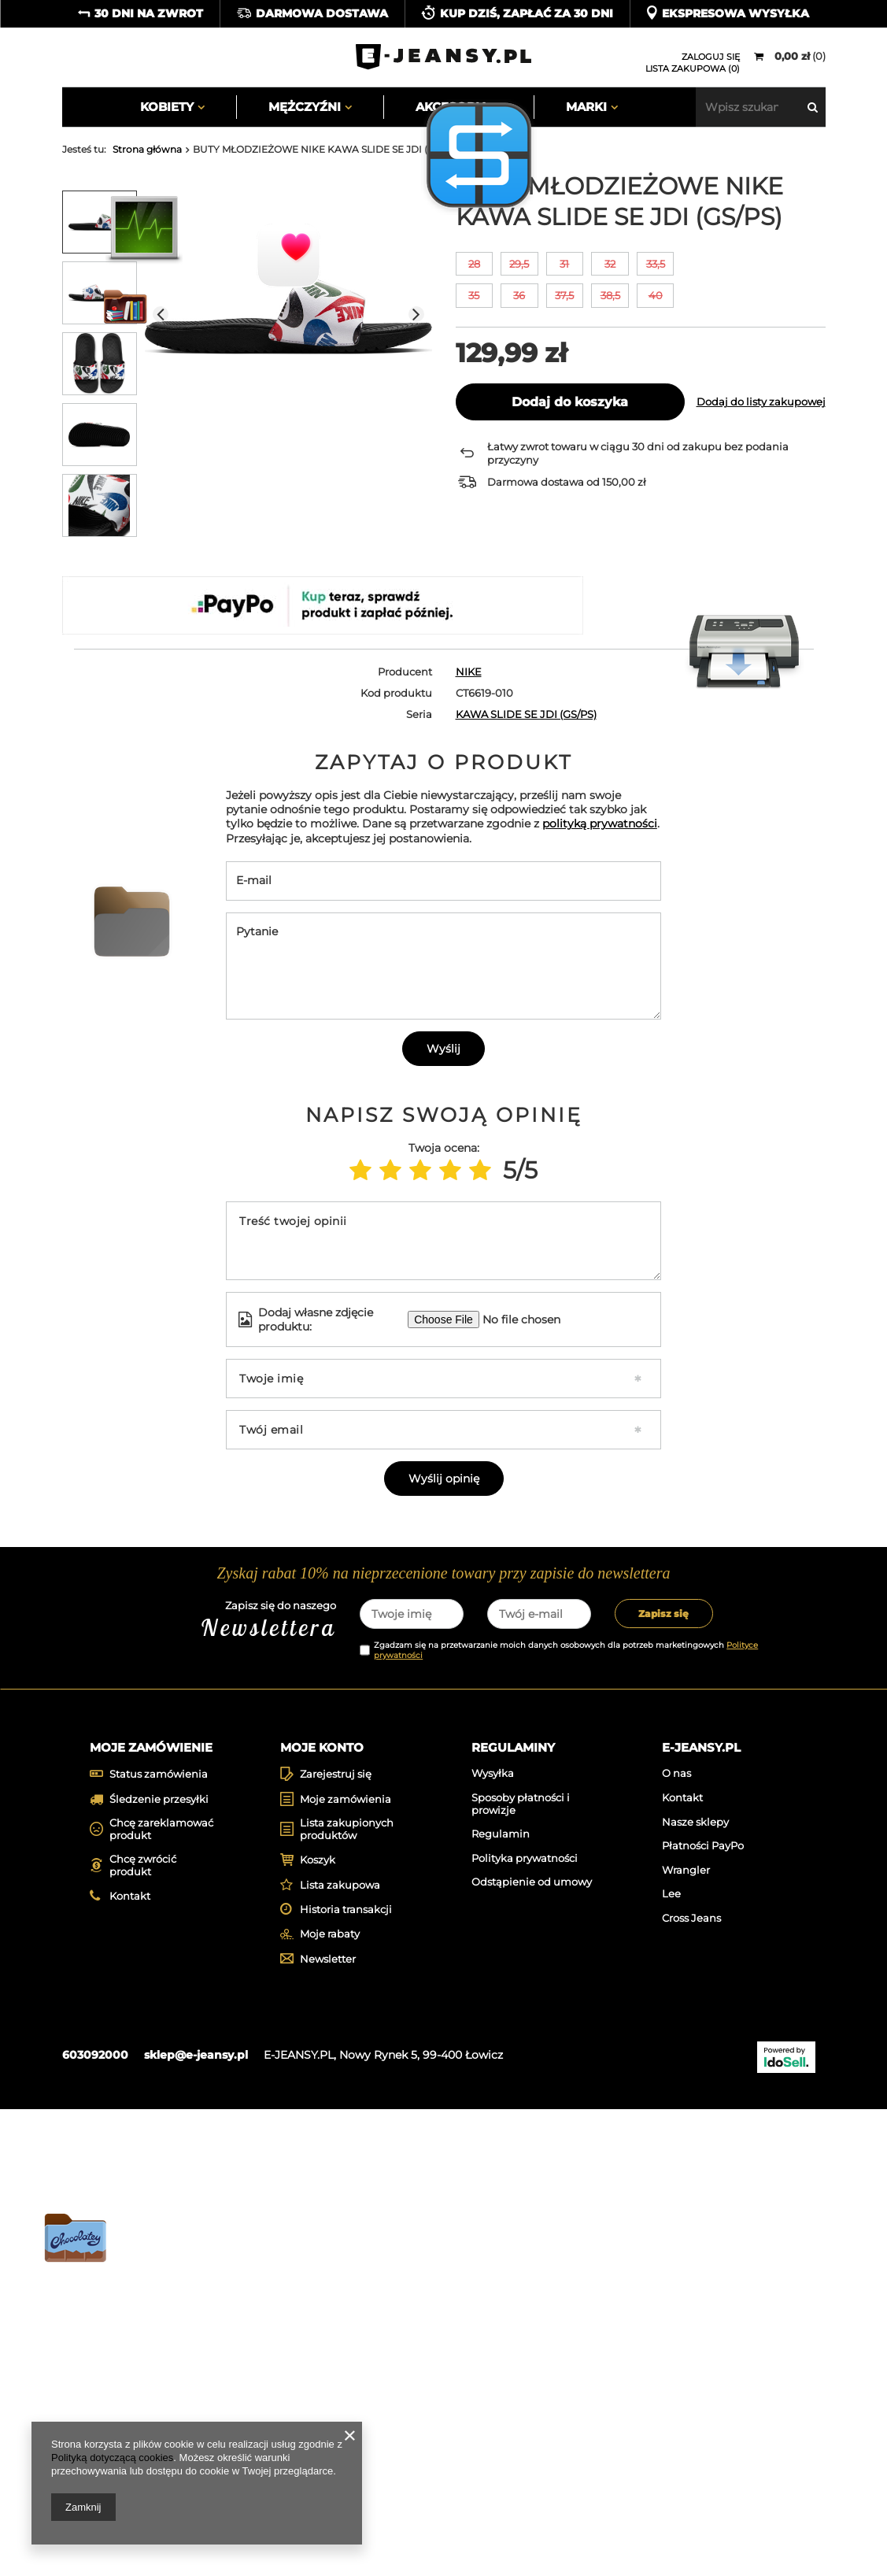 The width and height of the screenshot is (887, 2576). What do you see at coordinates (479, 157) in the screenshot?
I see `configure windows file sharing settings` at bounding box center [479, 157].